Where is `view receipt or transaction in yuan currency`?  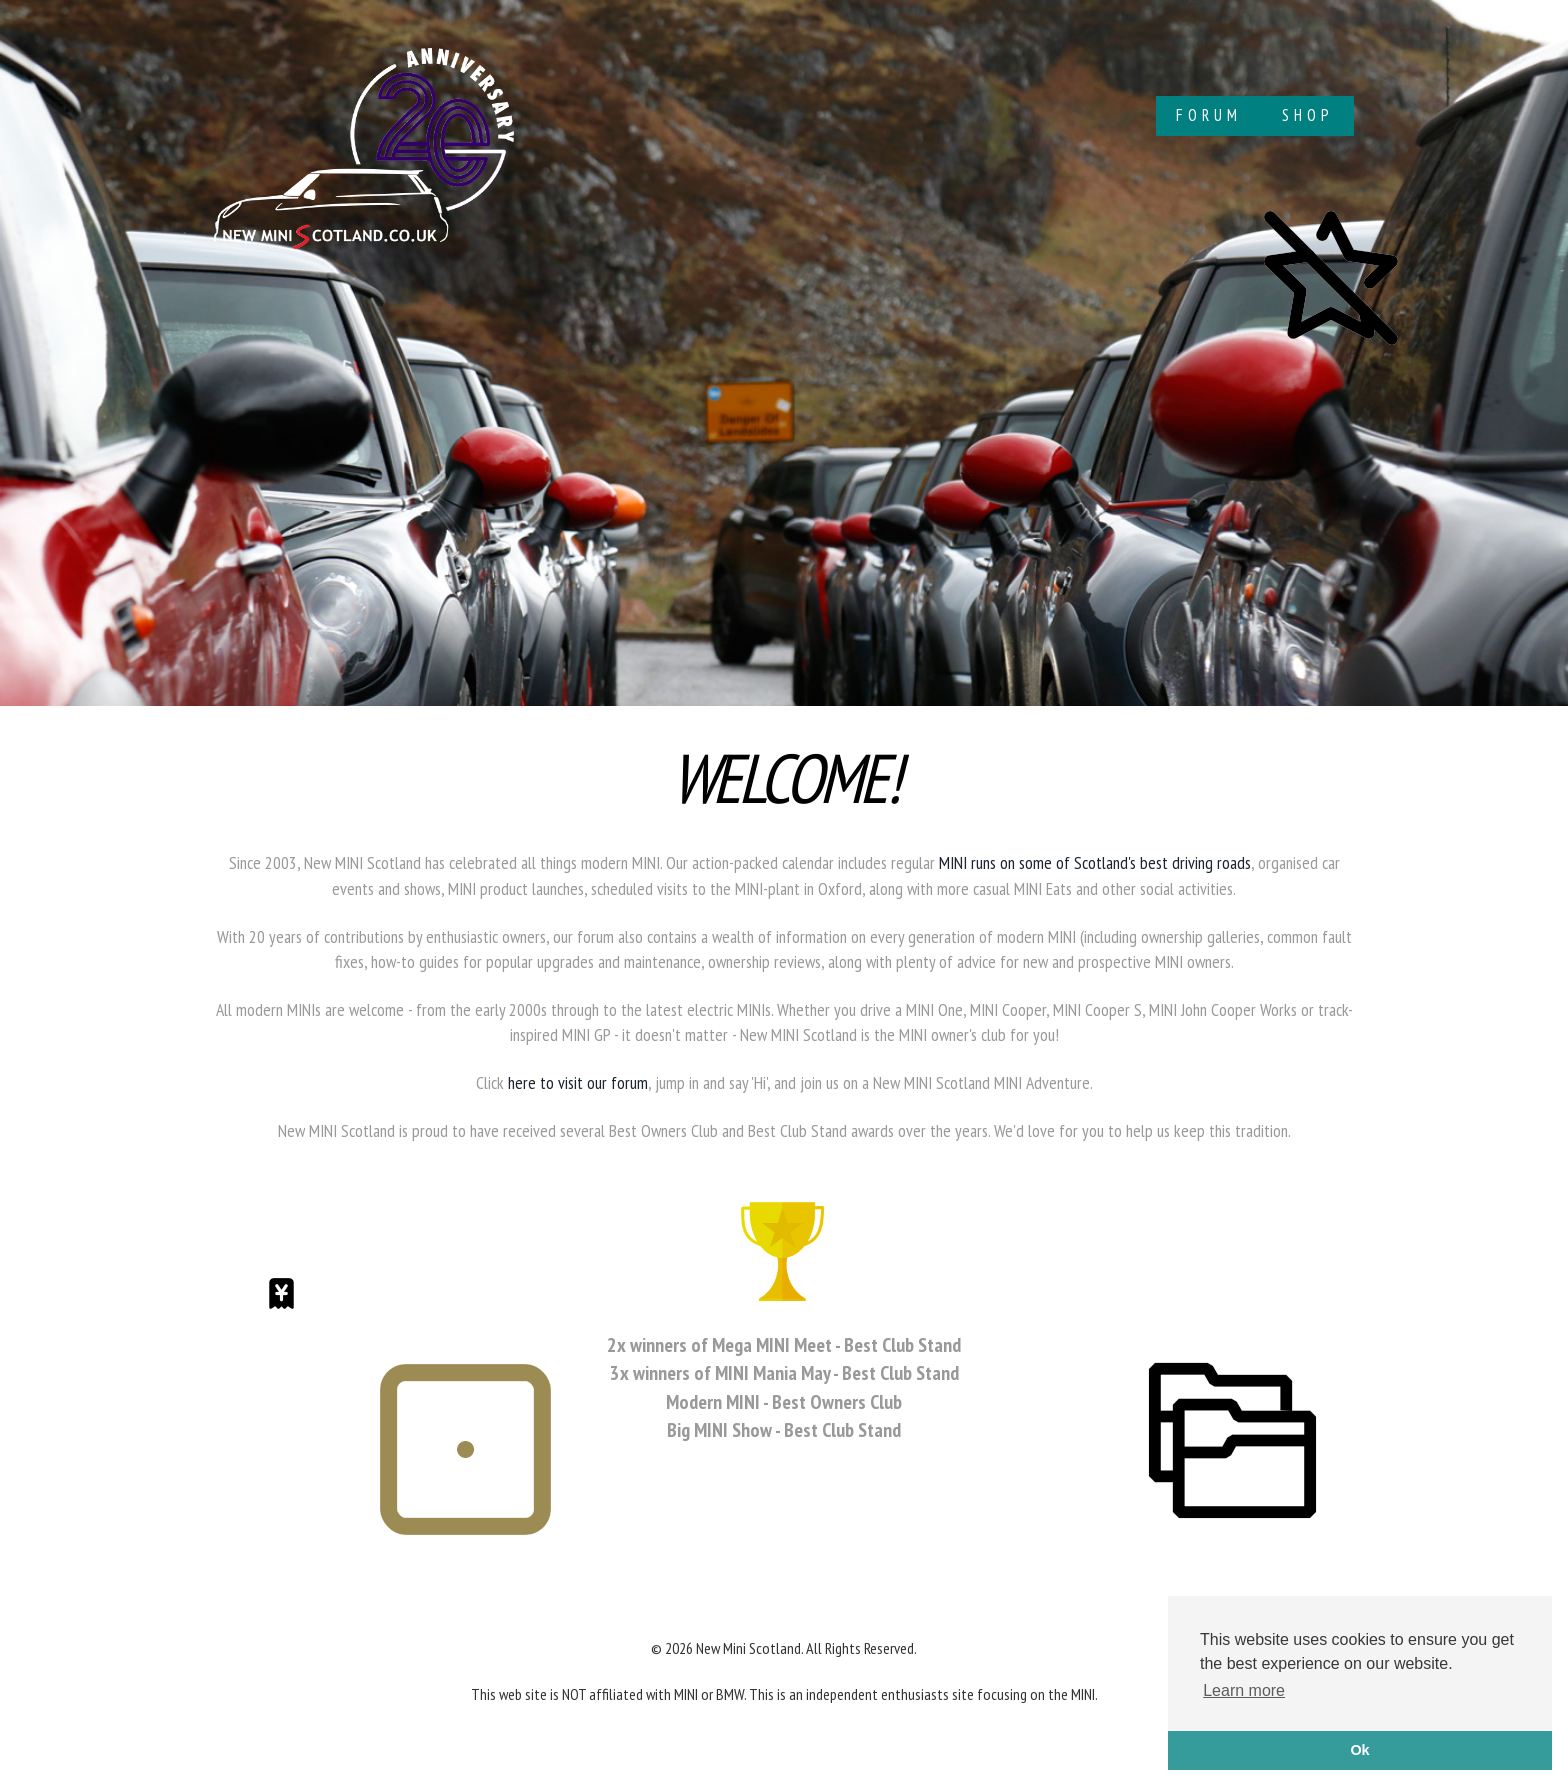
view receipt or transaction in yuan currency is located at coordinates (281, 1293).